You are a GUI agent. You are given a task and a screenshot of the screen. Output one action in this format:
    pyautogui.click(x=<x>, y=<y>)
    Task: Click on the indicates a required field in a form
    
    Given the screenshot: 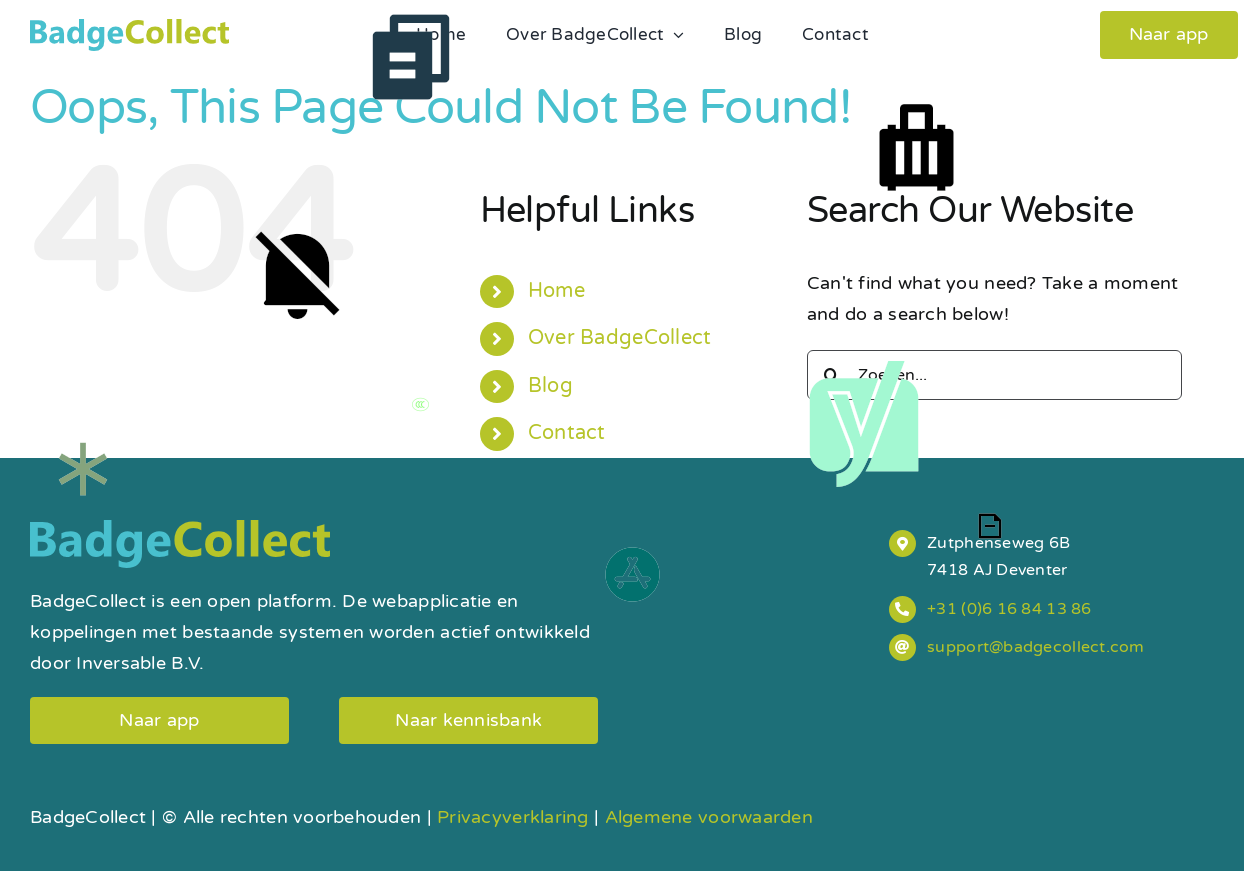 What is the action you would take?
    pyautogui.click(x=83, y=469)
    